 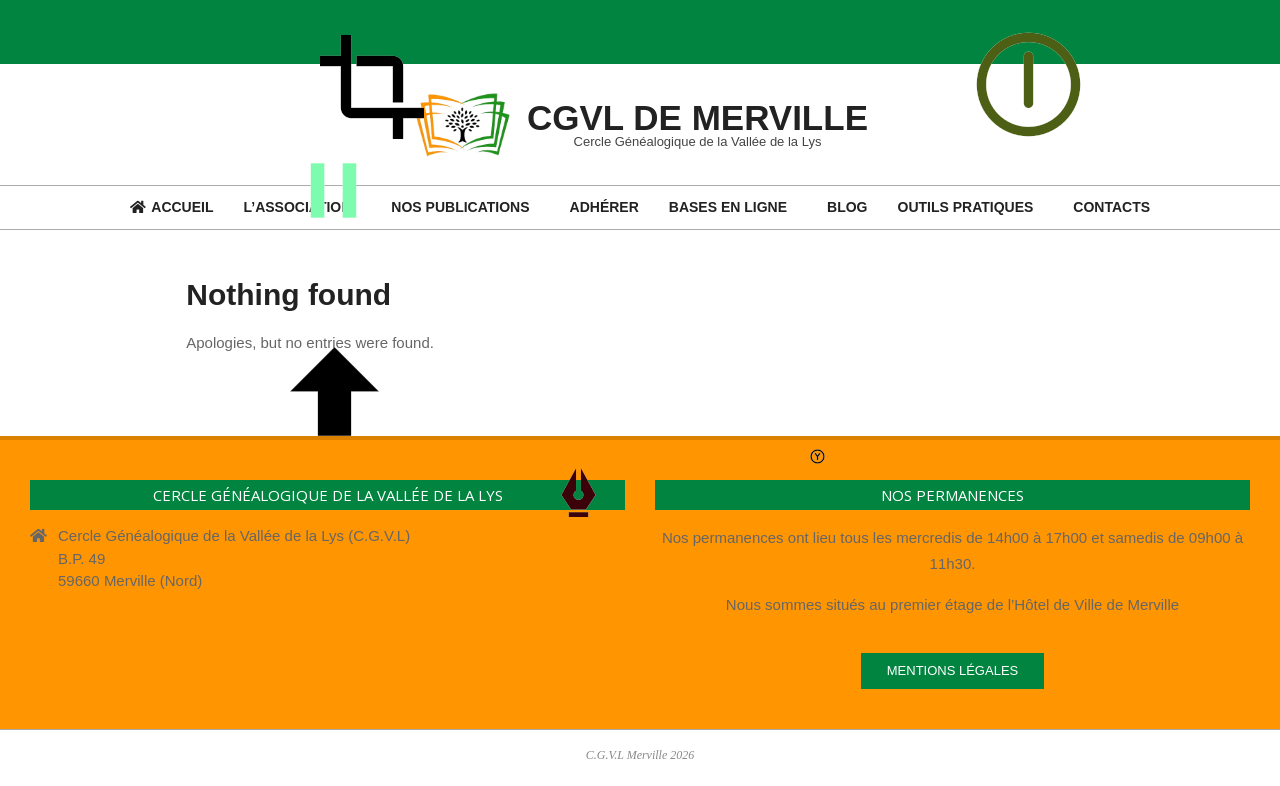 What do you see at coordinates (1028, 84) in the screenshot?
I see `indicates 6 o'clock time` at bounding box center [1028, 84].